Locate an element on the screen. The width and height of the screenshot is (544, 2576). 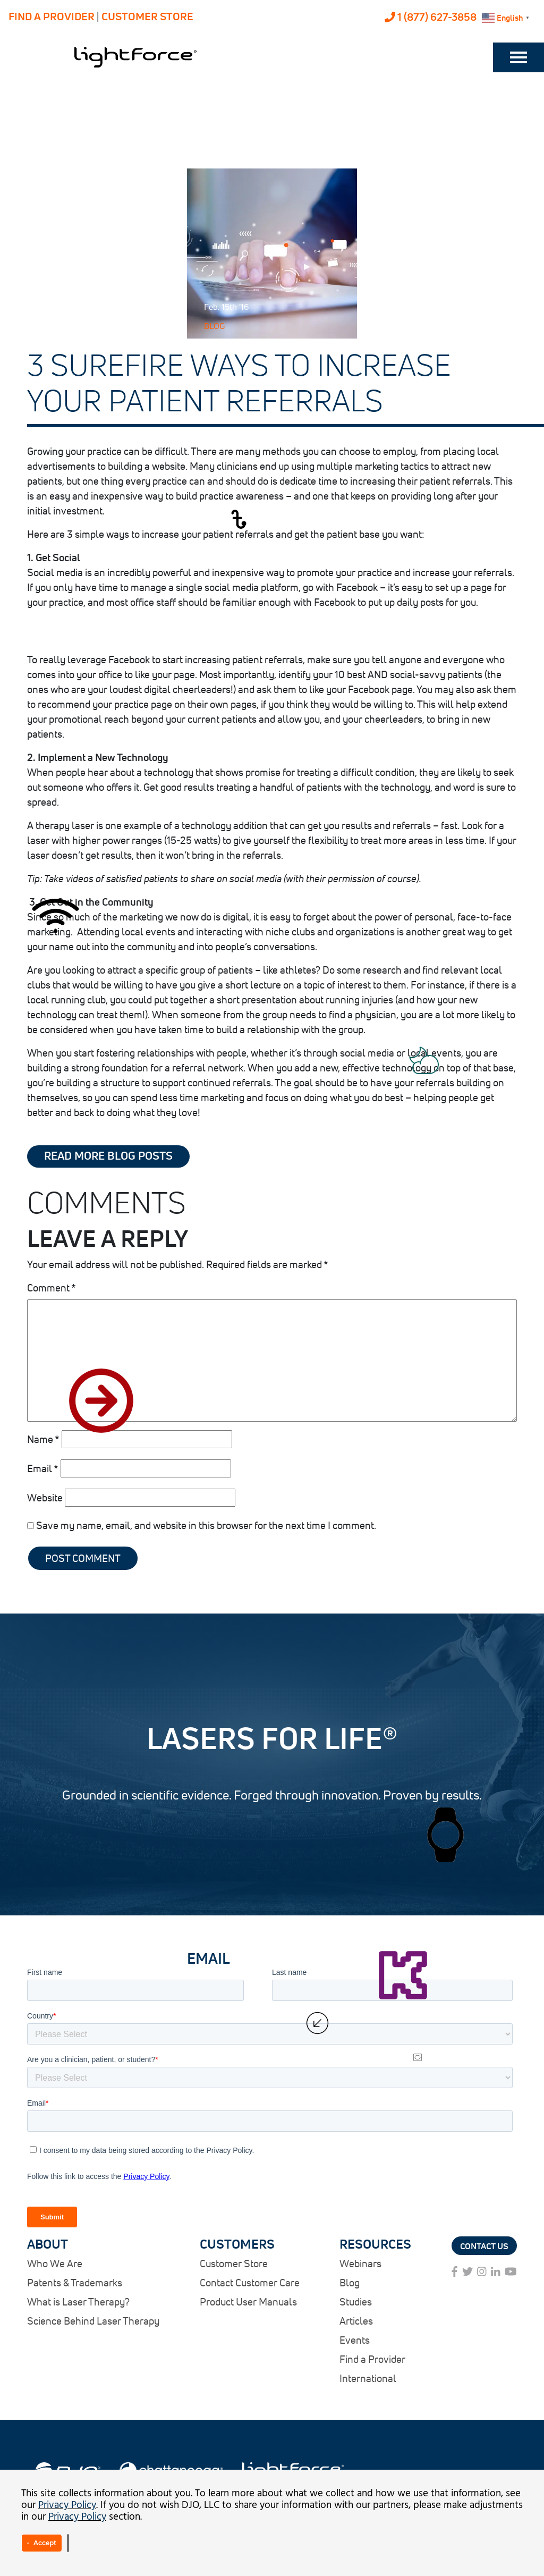
navigate to previous or lower-left content is located at coordinates (317, 2023).